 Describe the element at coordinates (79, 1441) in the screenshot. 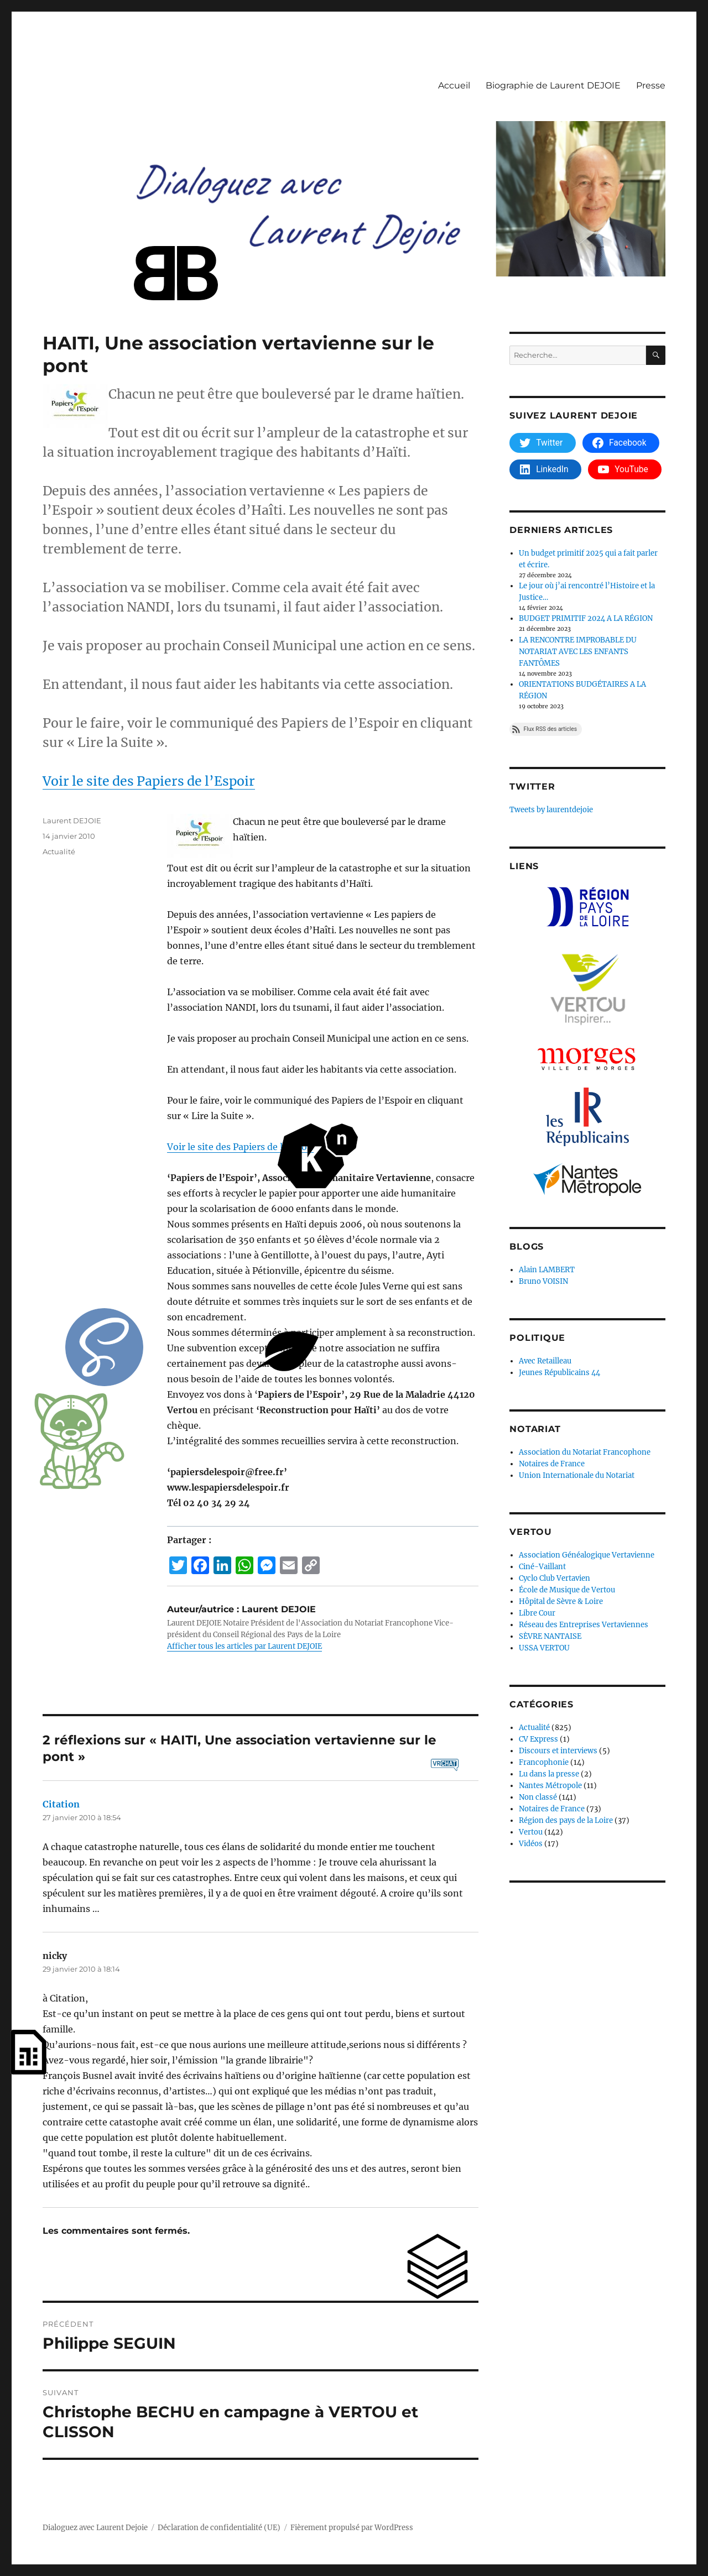

I see `tekton CI/CD pipeline platform logo` at that location.